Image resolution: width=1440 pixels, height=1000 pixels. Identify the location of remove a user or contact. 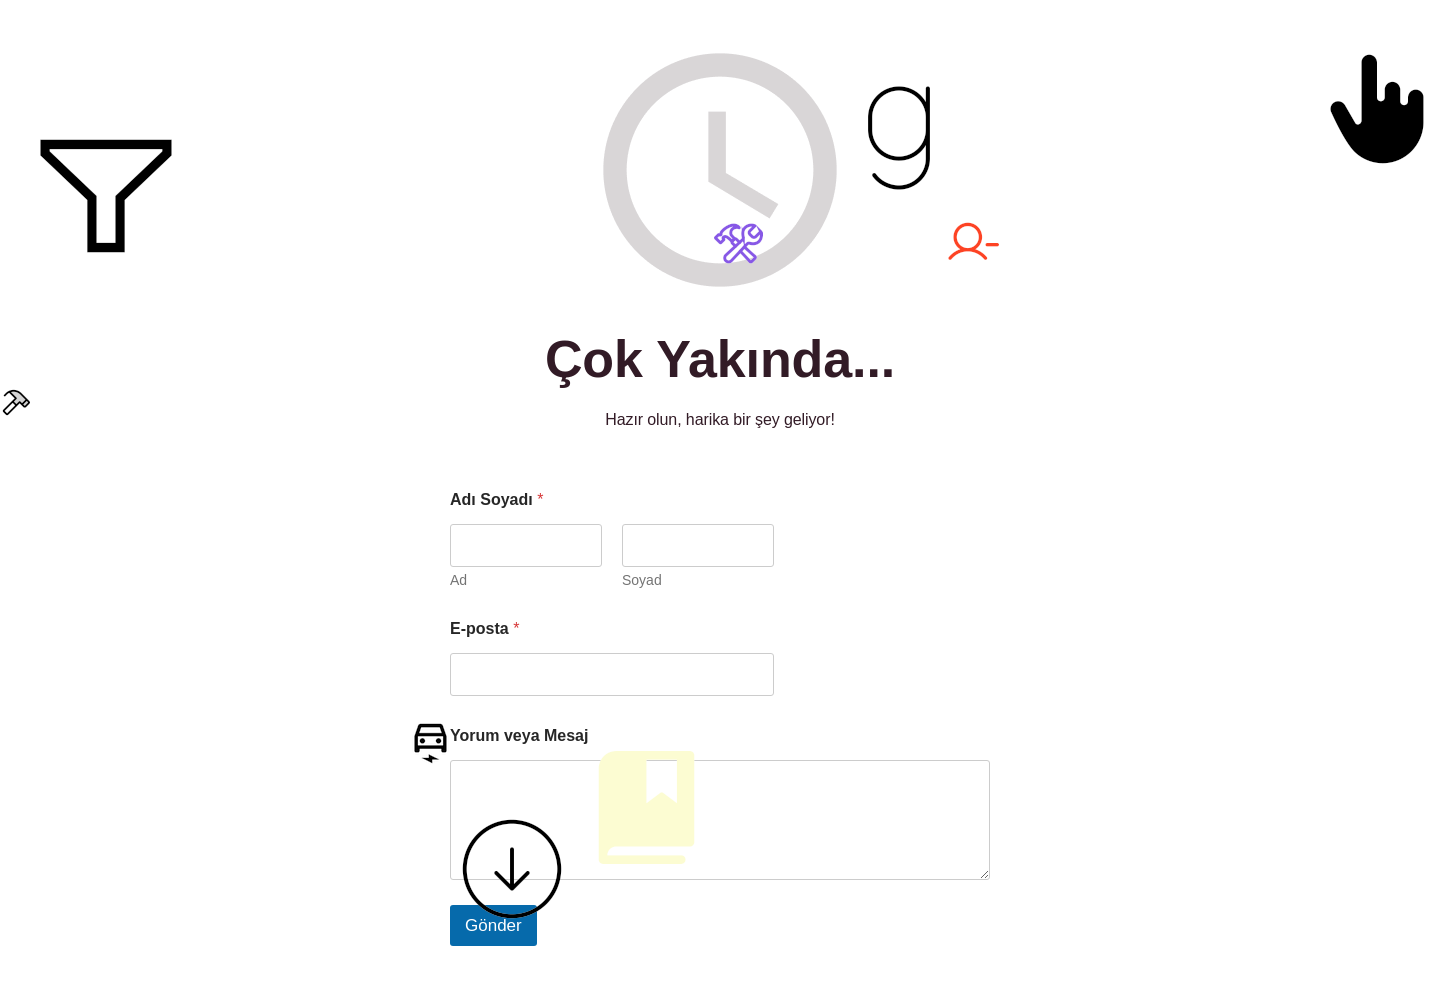
(972, 243).